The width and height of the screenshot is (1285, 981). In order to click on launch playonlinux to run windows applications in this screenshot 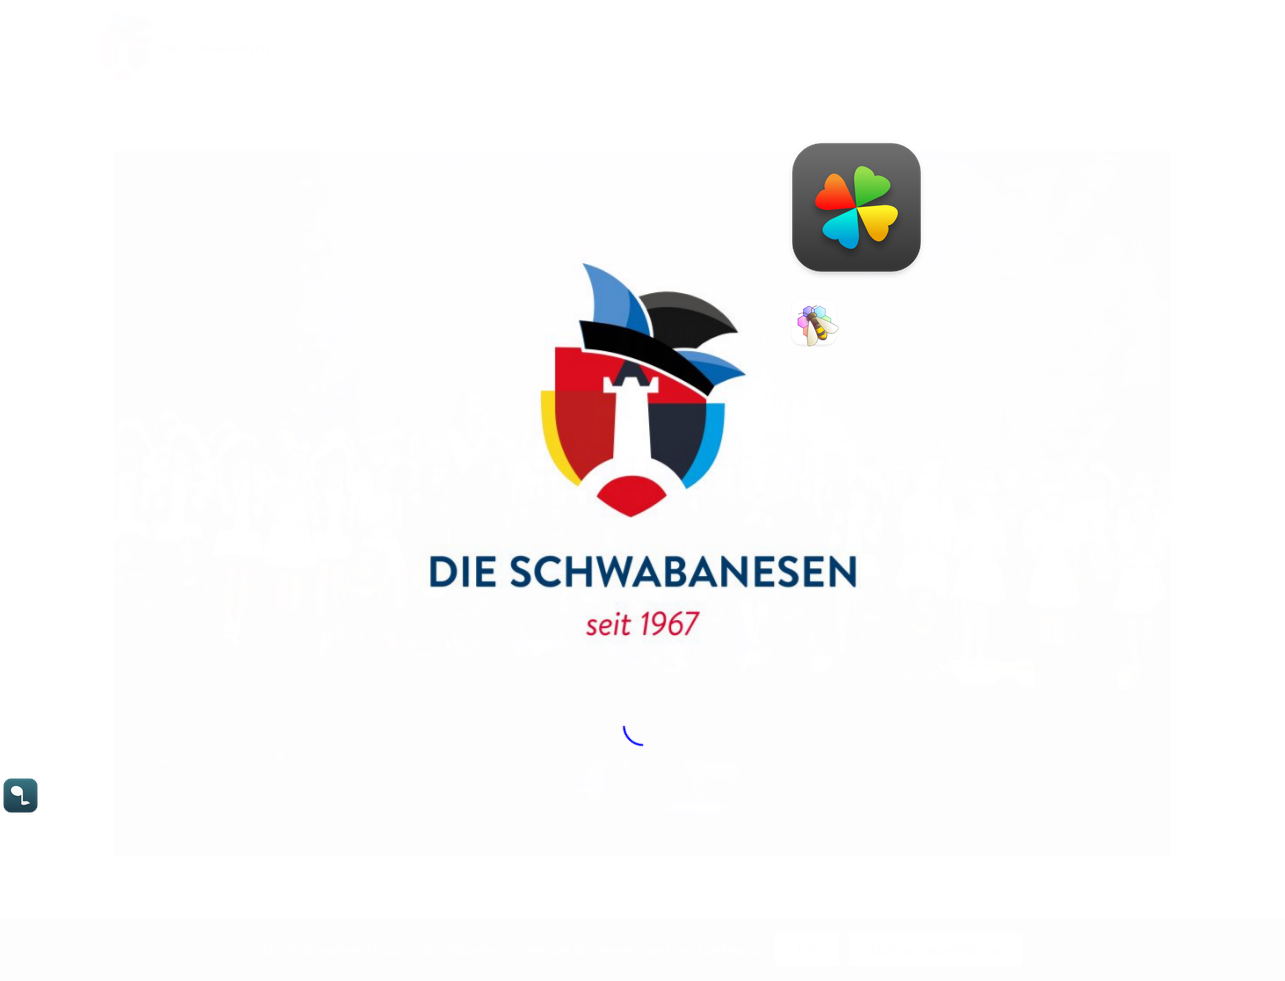, I will do `click(856, 207)`.